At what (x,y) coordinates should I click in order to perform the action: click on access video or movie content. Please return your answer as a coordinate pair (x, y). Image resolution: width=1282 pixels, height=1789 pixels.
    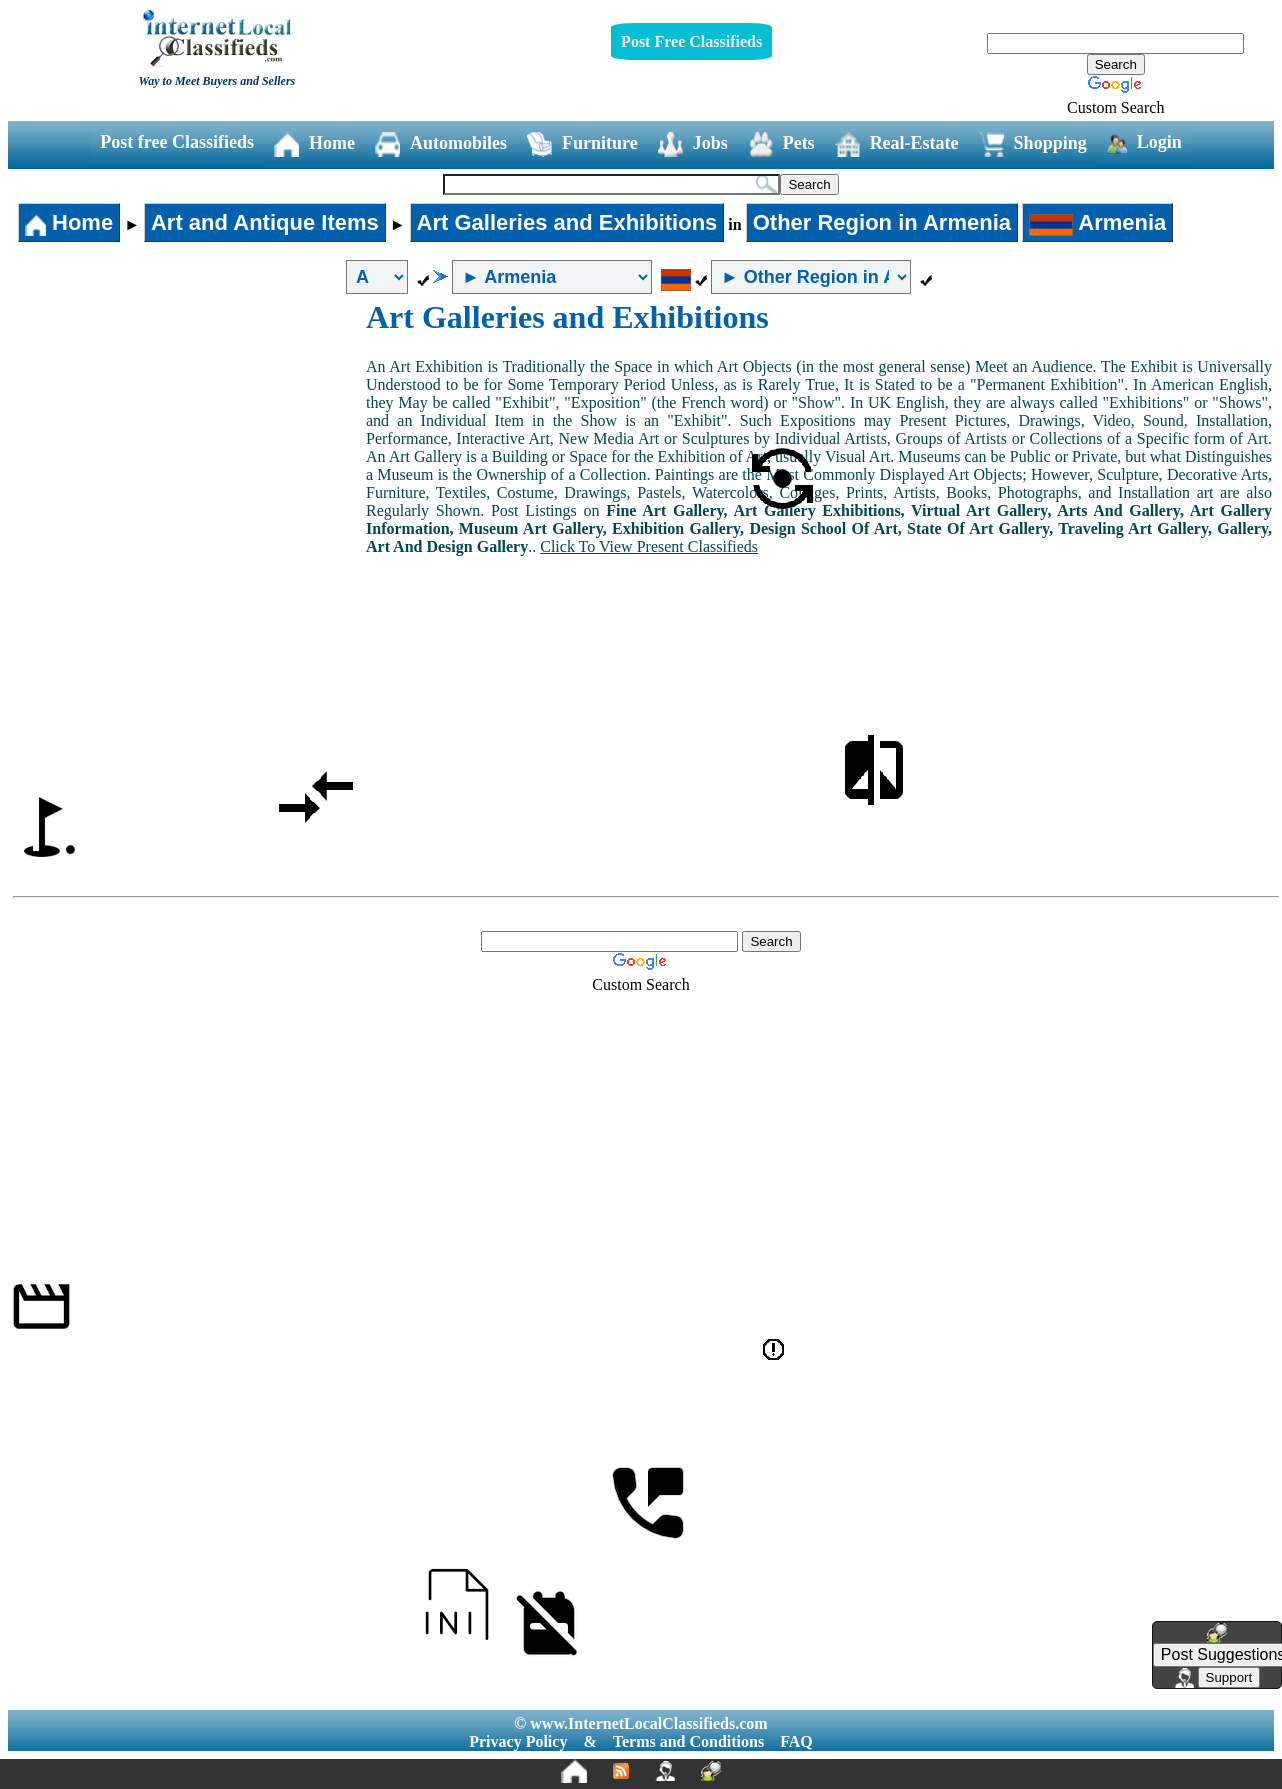
    Looking at the image, I should click on (41, 1306).